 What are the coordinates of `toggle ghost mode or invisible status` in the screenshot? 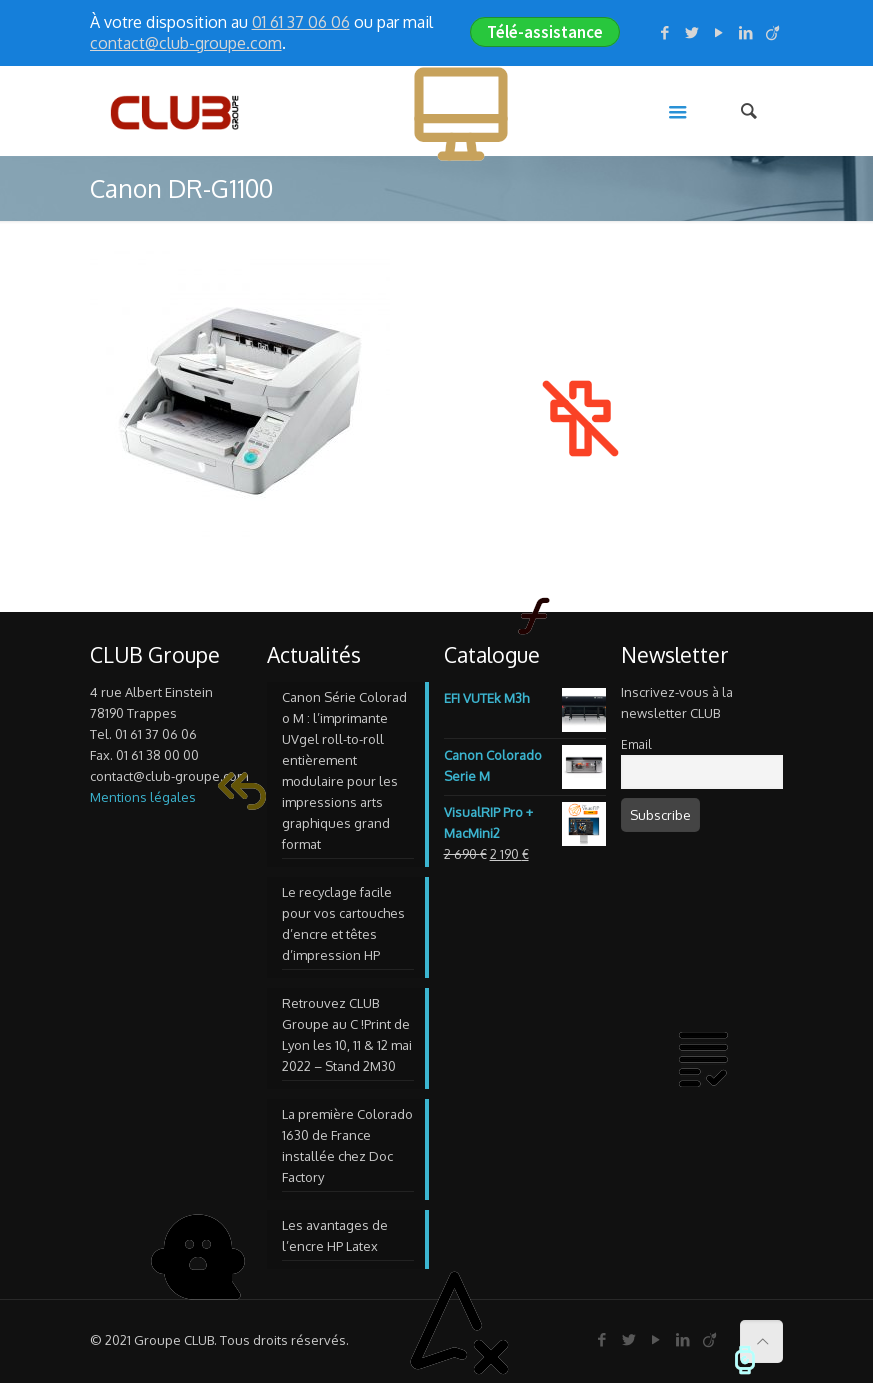 It's located at (198, 1257).